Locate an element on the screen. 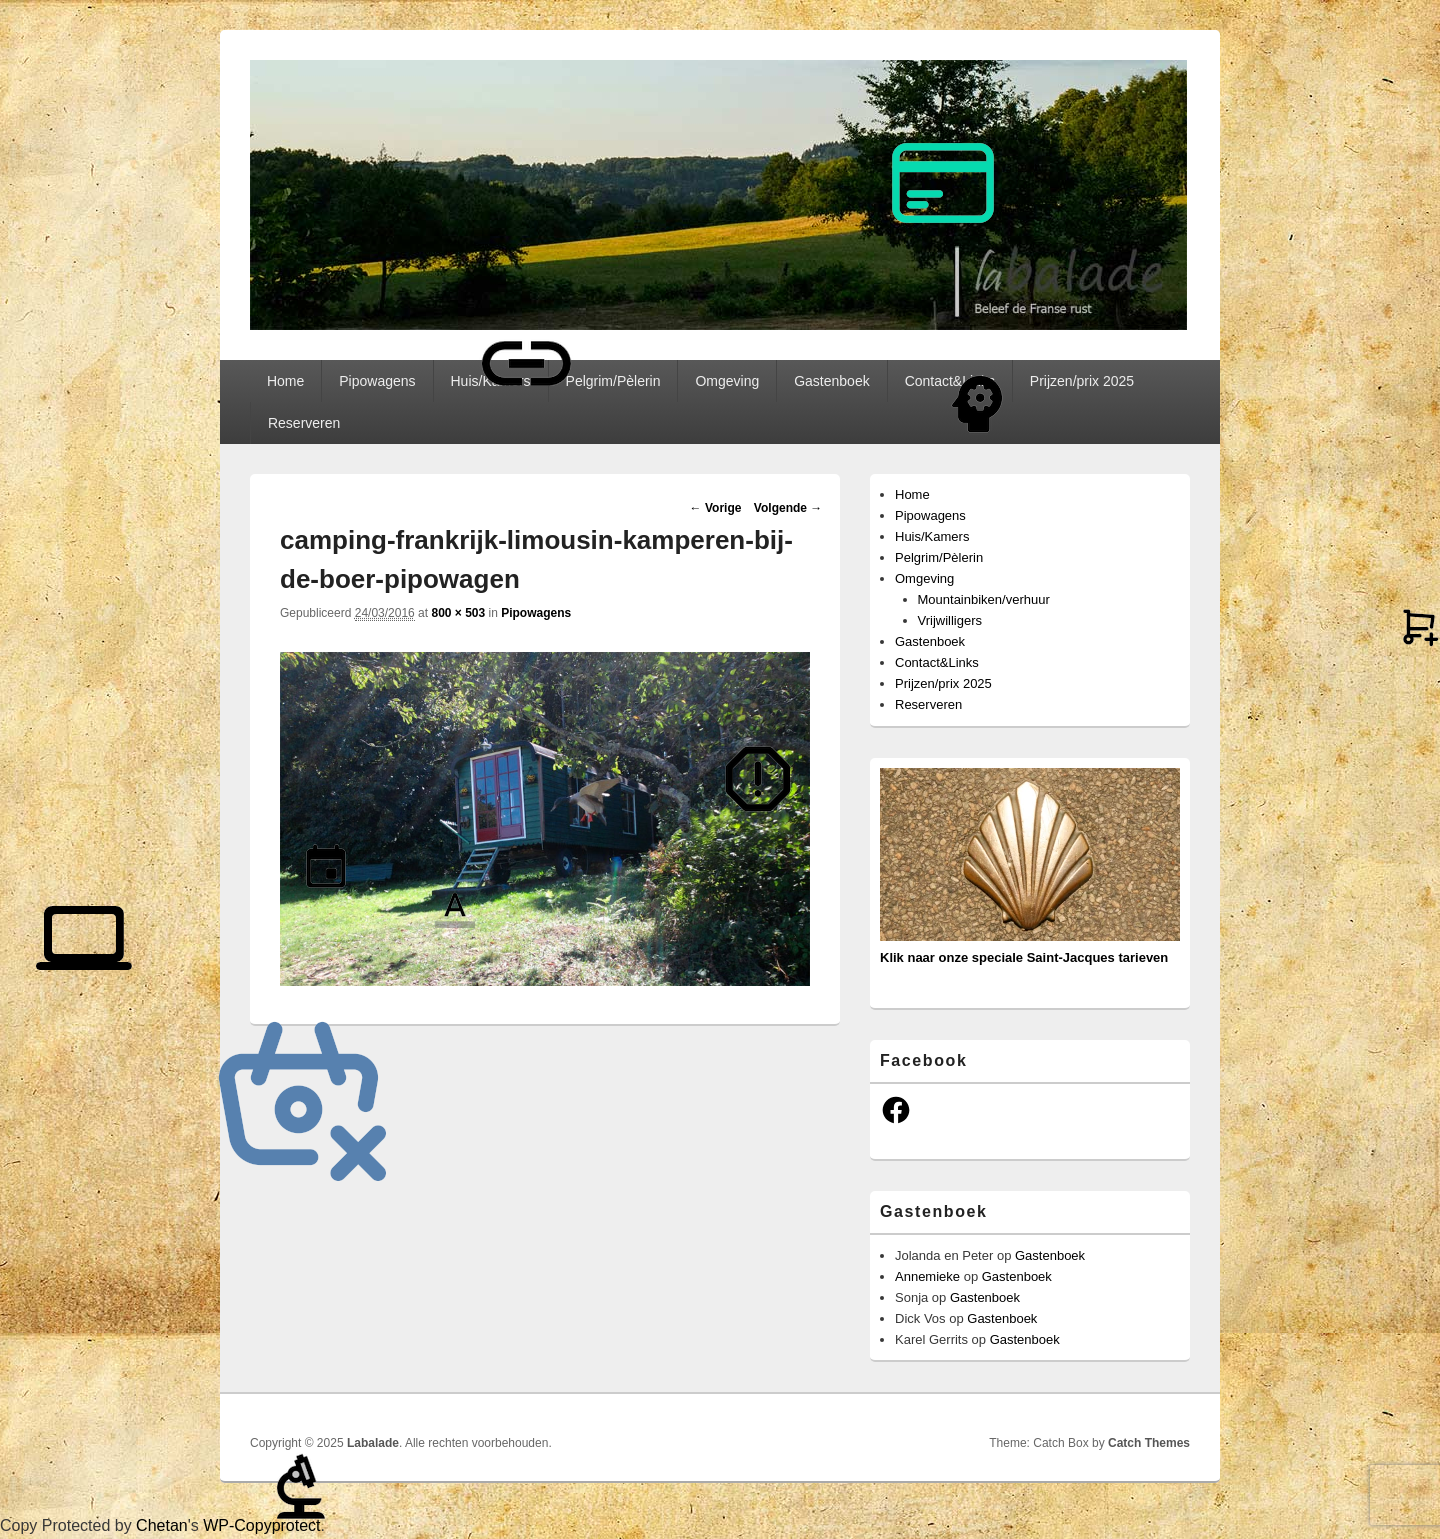  access science or laboratory features is located at coordinates (301, 1488).